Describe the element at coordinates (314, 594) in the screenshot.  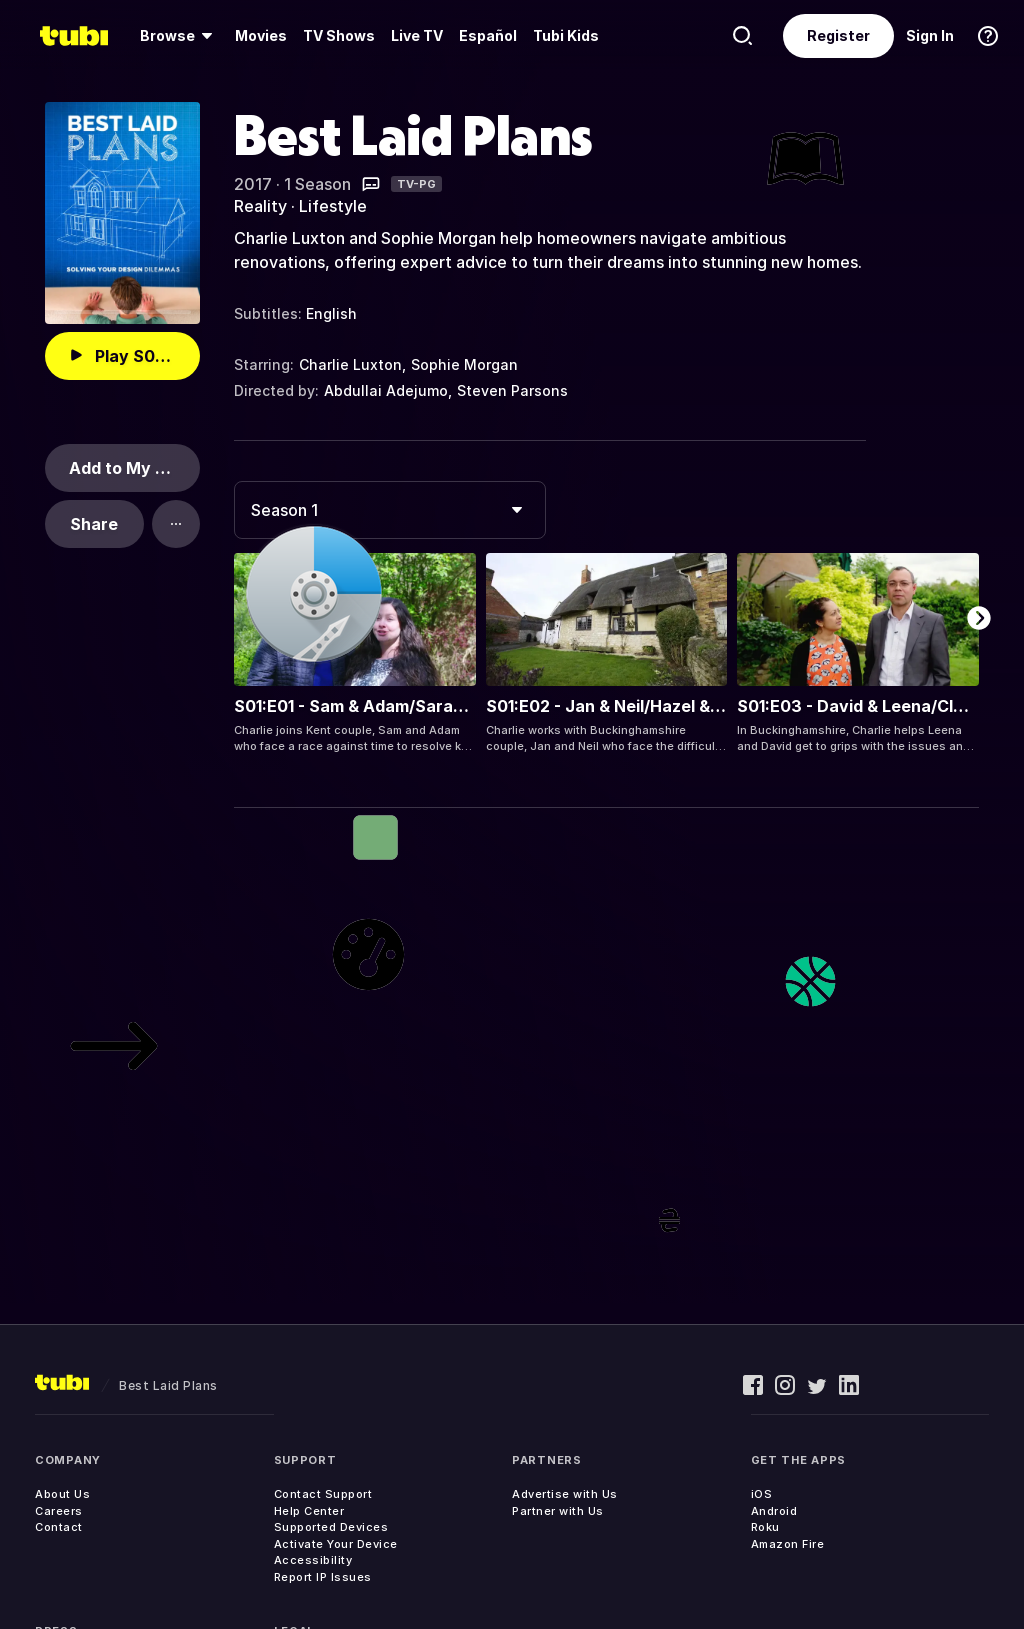
I see `access disk partition settings` at that location.